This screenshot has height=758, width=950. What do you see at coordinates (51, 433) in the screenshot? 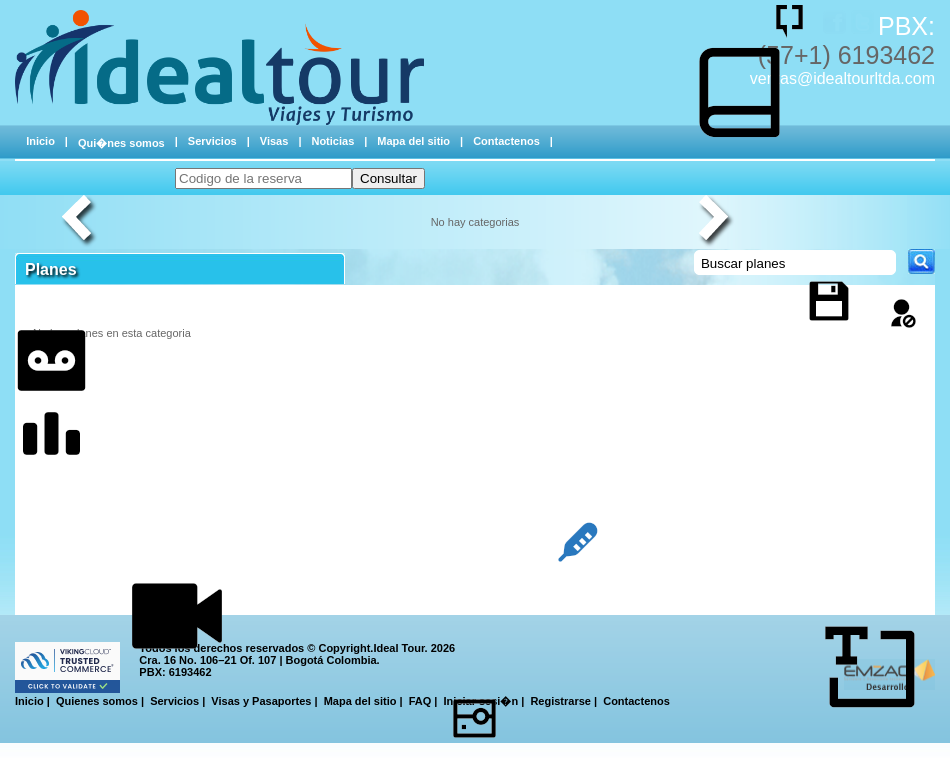
I see `visit codeforces competitive programming platform` at bounding box center [51, 433].